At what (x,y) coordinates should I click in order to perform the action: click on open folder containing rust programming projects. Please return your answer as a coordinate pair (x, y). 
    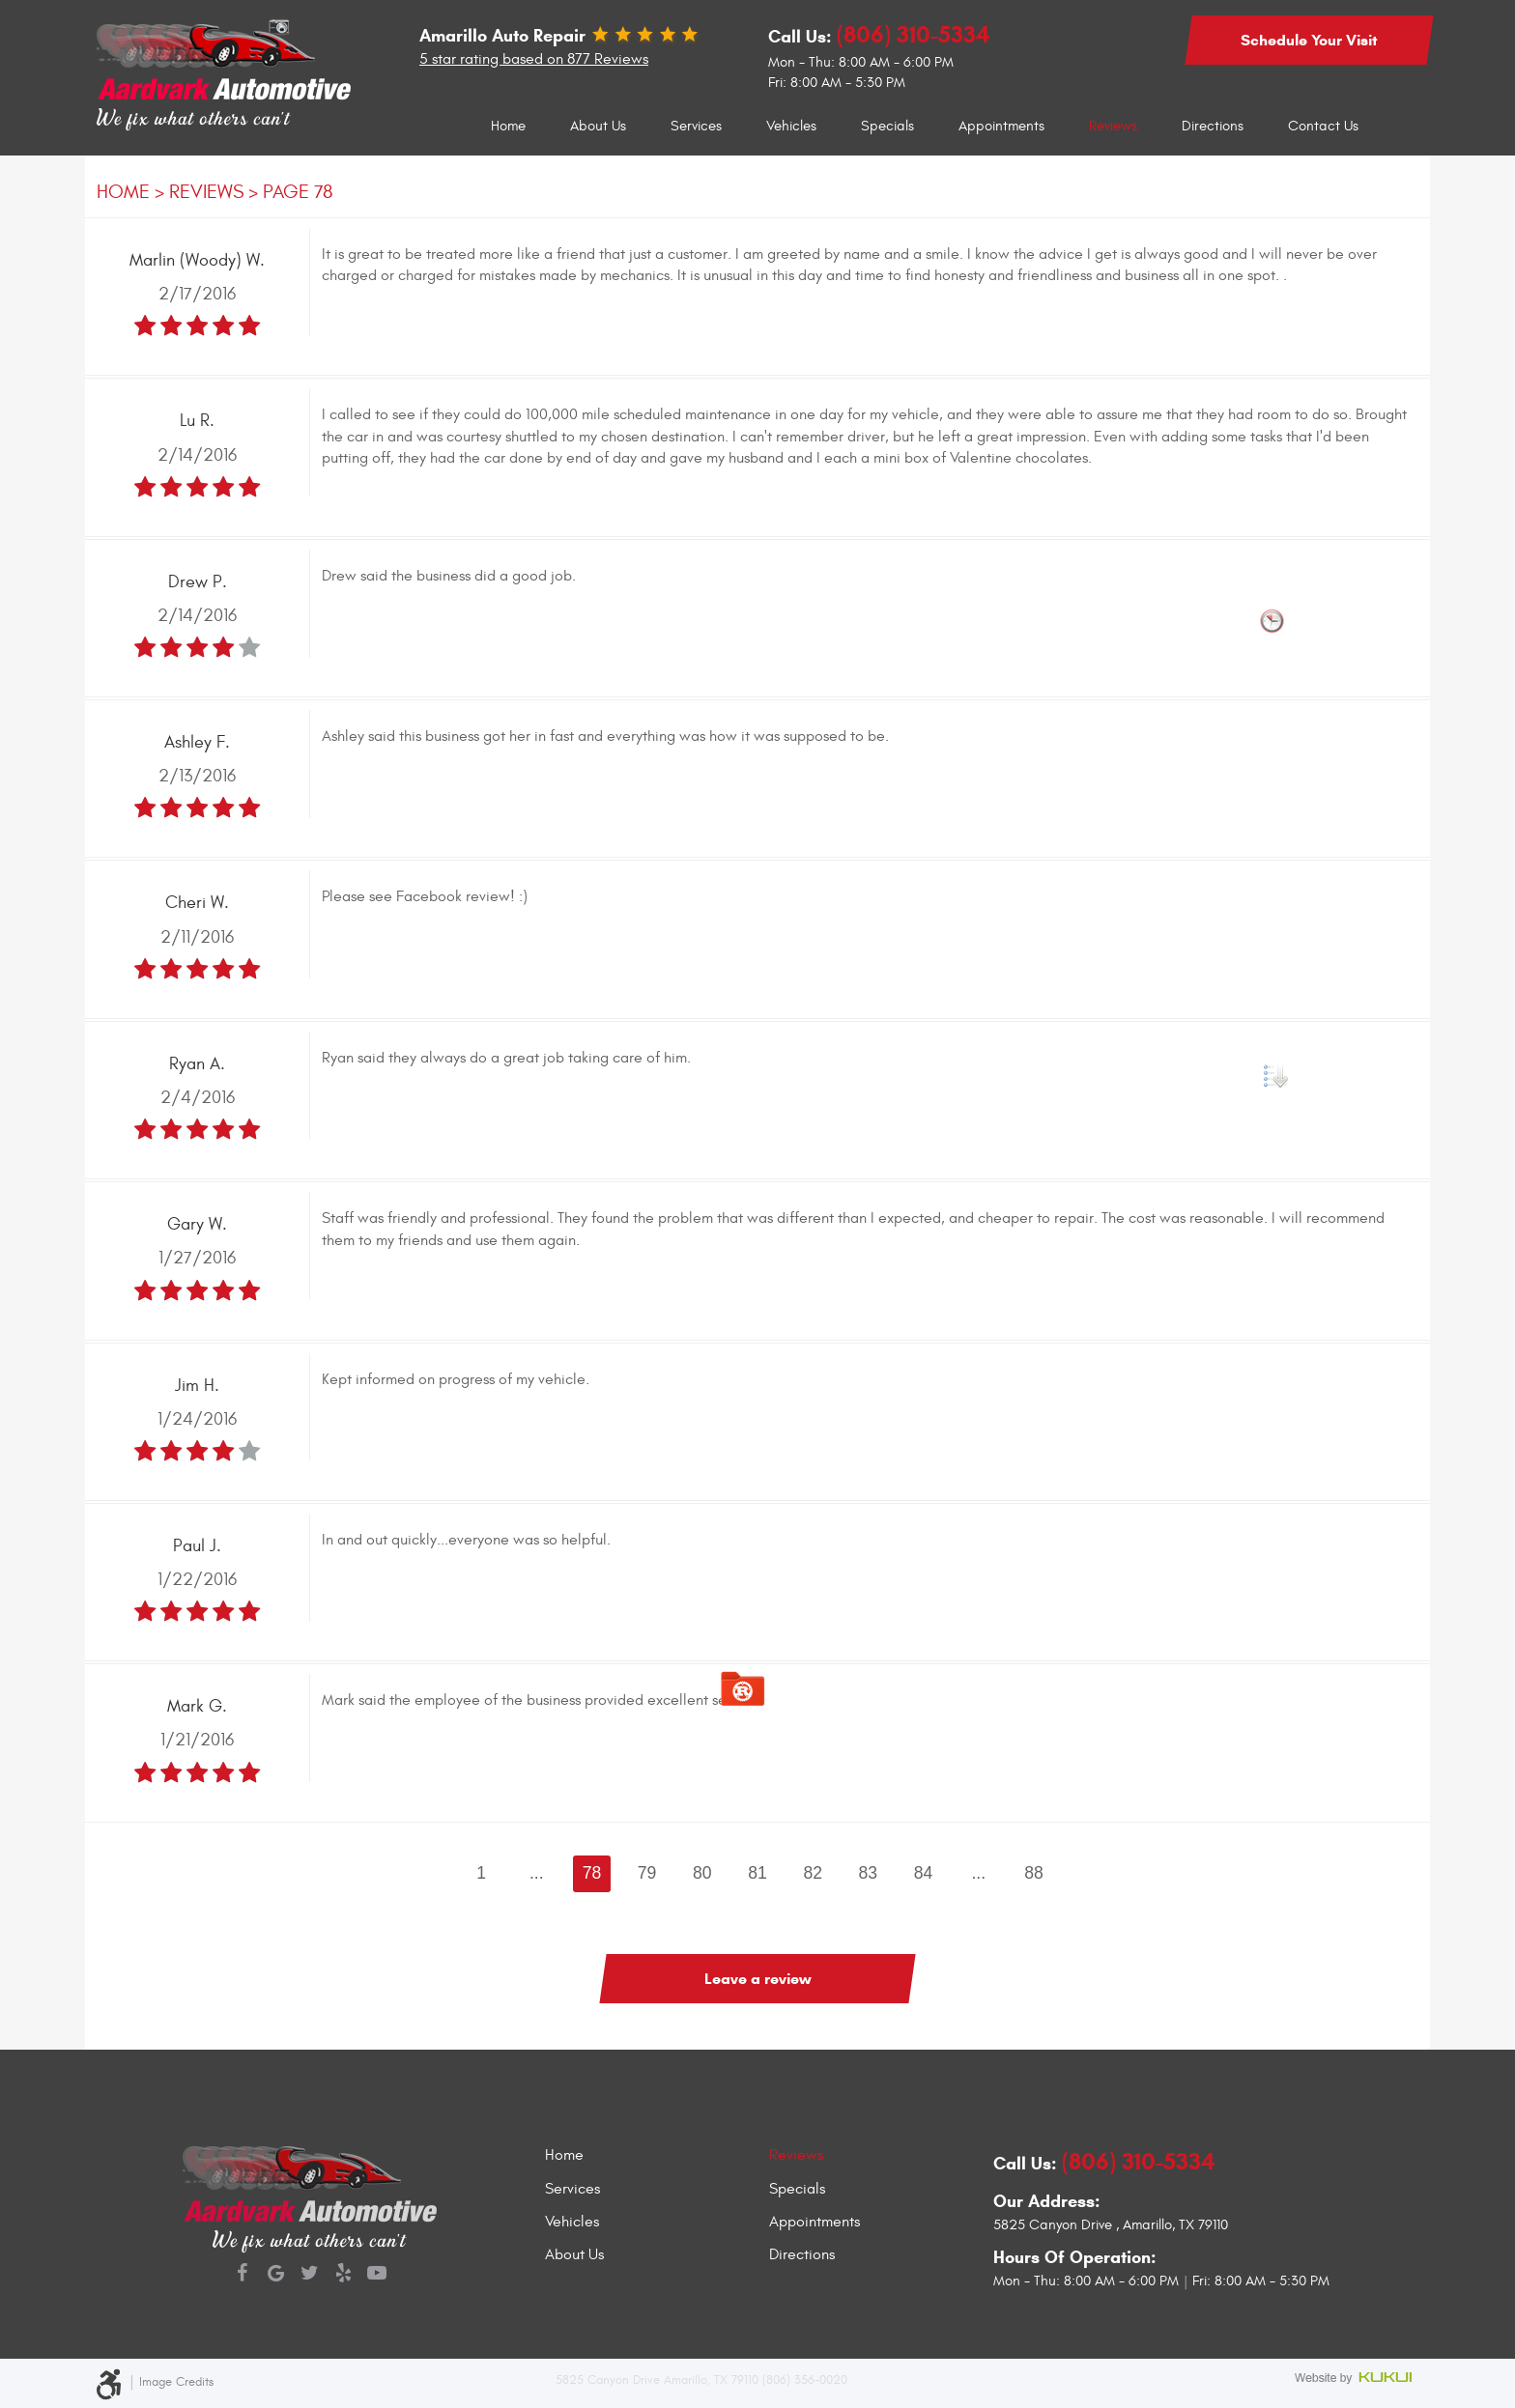
    Looking at the image, I should click on (742, 1689).